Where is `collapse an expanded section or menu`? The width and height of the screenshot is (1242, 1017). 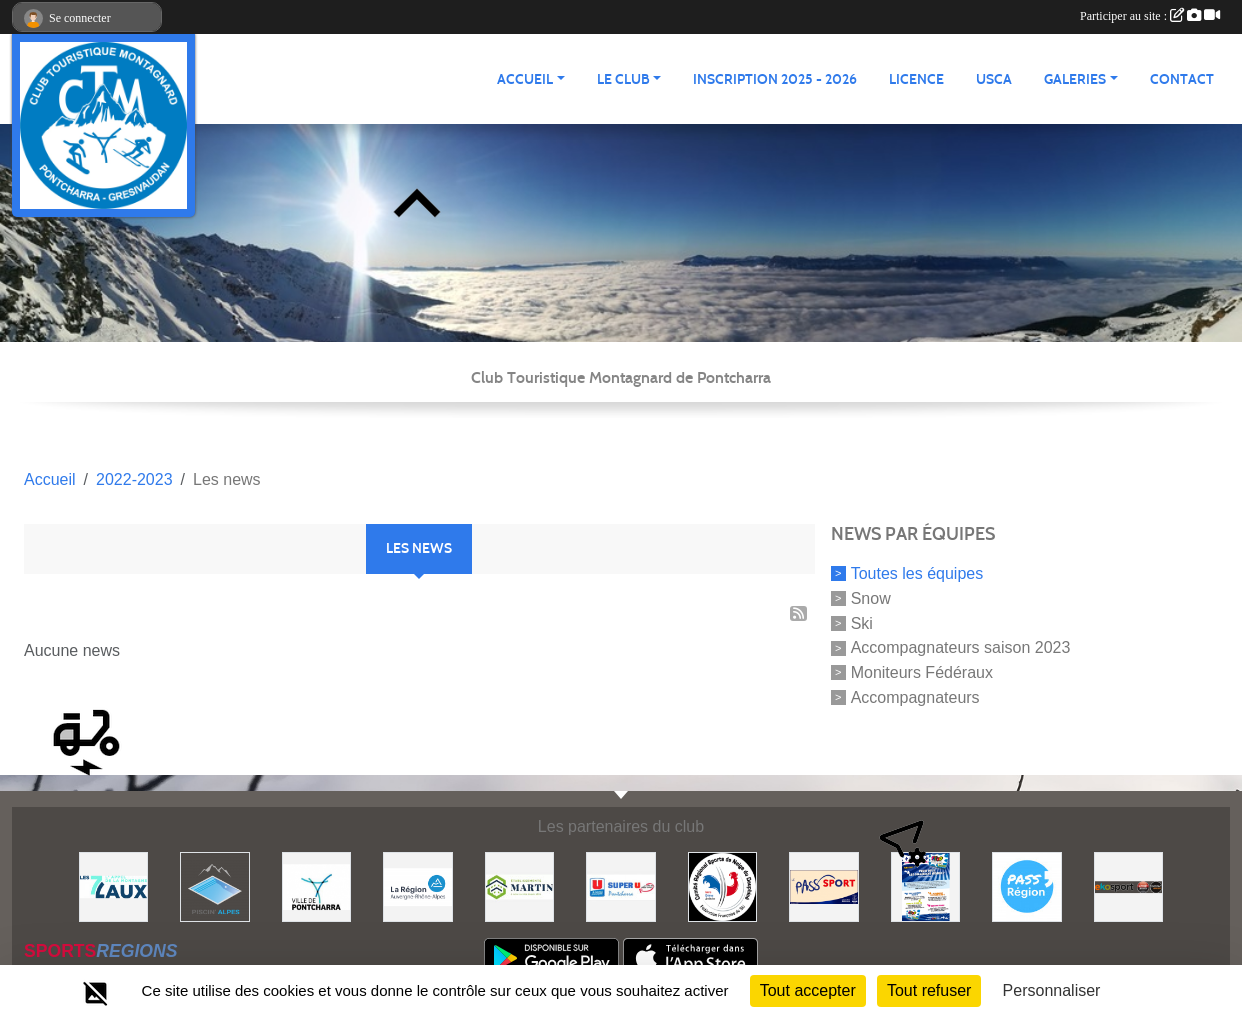
collapse an expanded section or menu is located at coordinates (417, 204).